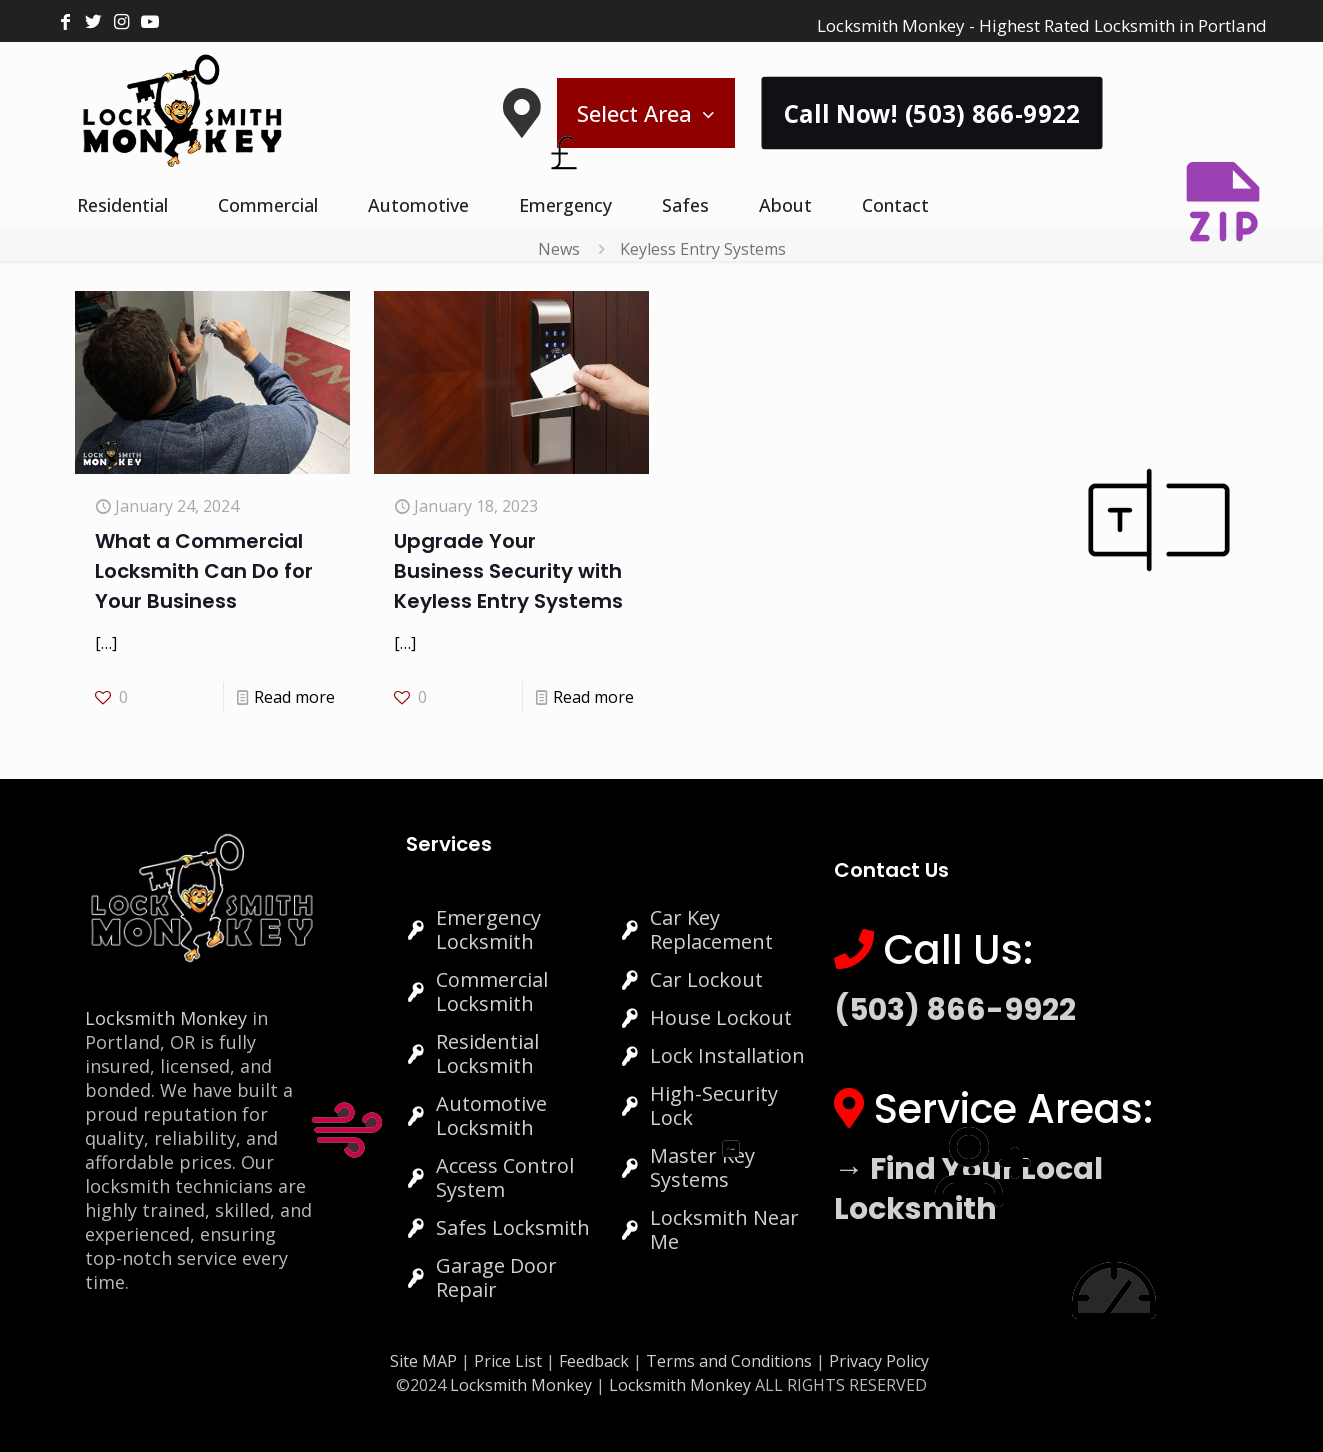 The image size is (1323, 1452). Describe the element at coordinates (983, 1167) in the screenshot. I see `add a new contact or friend` at that location.